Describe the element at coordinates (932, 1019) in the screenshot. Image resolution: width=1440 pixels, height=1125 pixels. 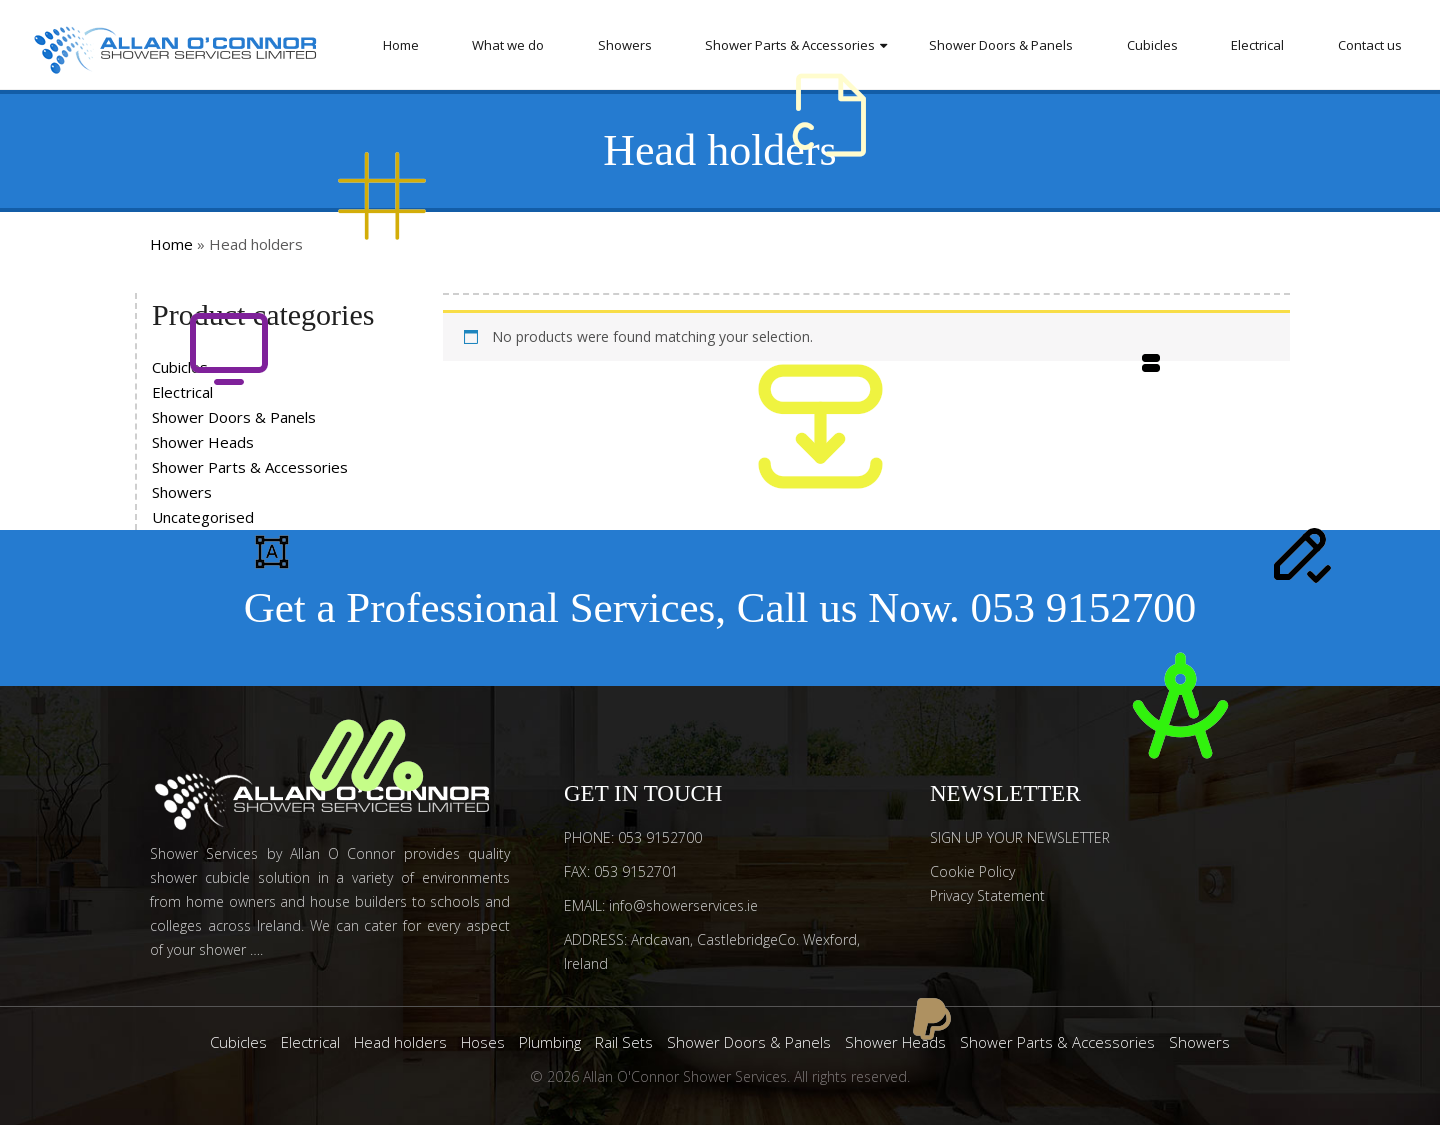
I see `pay with PayPal` at that location.